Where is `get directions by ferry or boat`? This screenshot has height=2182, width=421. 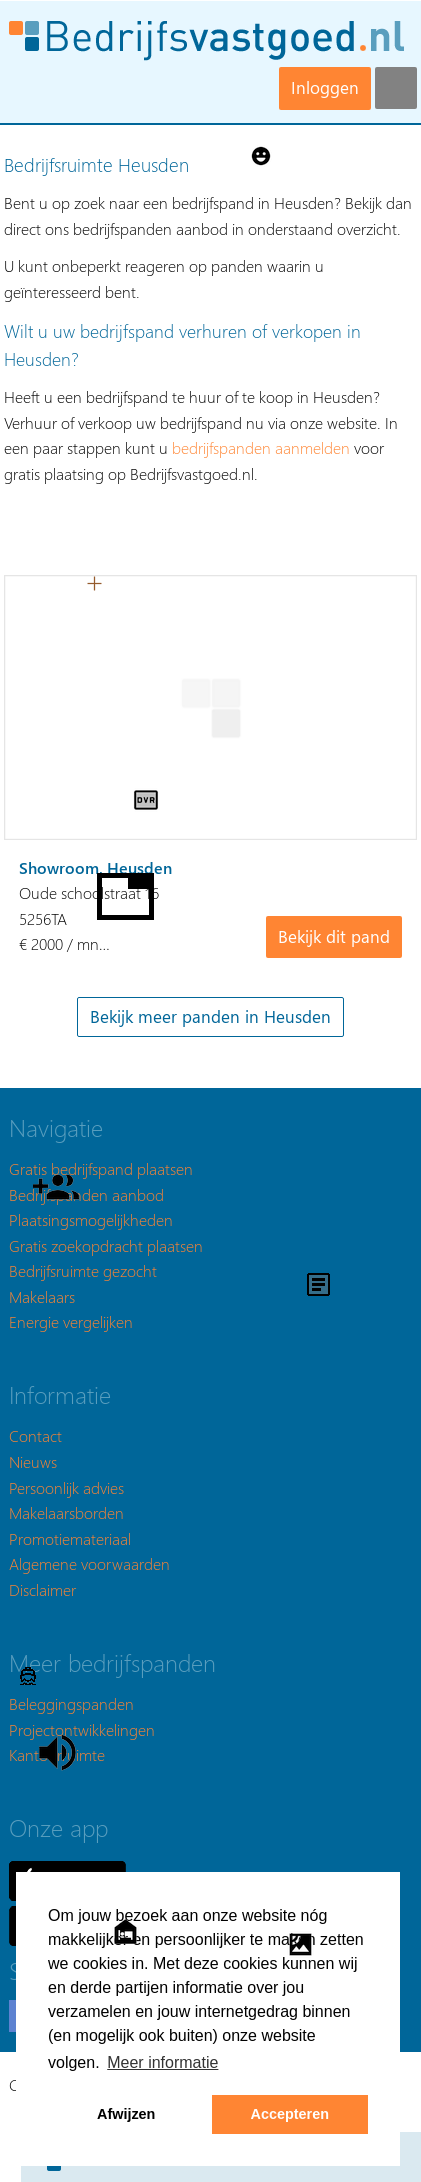 get directions by ferry or boat is located at coordinates (28, 1676).